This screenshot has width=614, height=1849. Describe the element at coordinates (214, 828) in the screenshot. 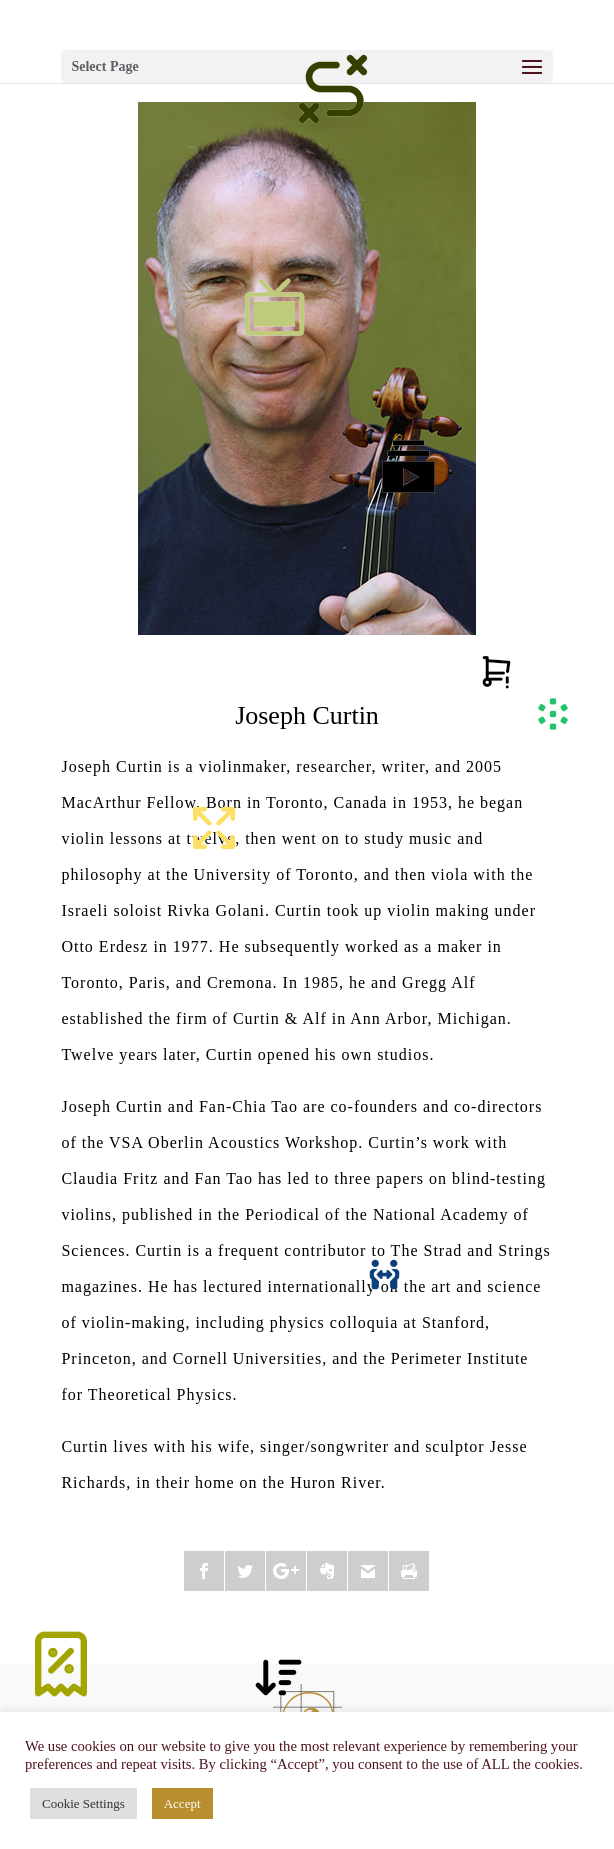

I see `expand to fullscreen mode` at that location.